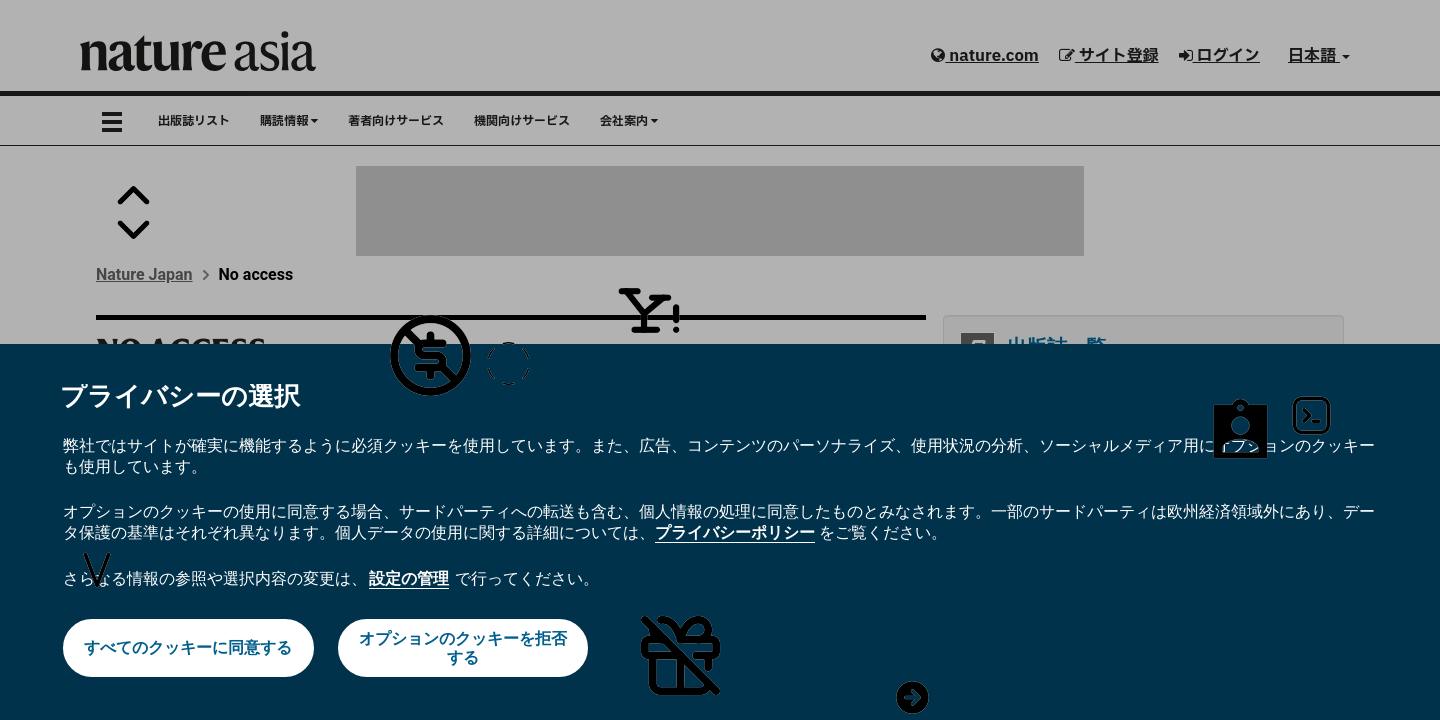 Image resolution: width=1440 pixels, height=720 pixels. What do you see at coordinates (1311, 415) in the screenshot?
I see `tabler icons brand logo` at bounding box center [1311, 415].